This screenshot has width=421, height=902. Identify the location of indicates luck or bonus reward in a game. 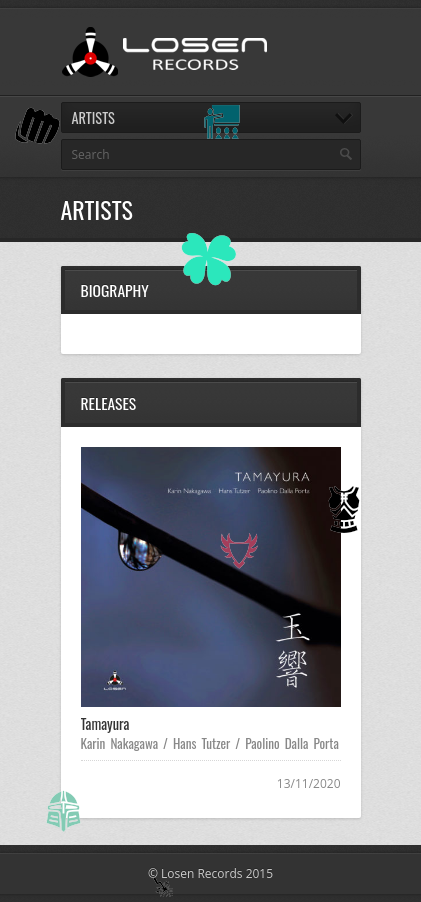
(209, 259).